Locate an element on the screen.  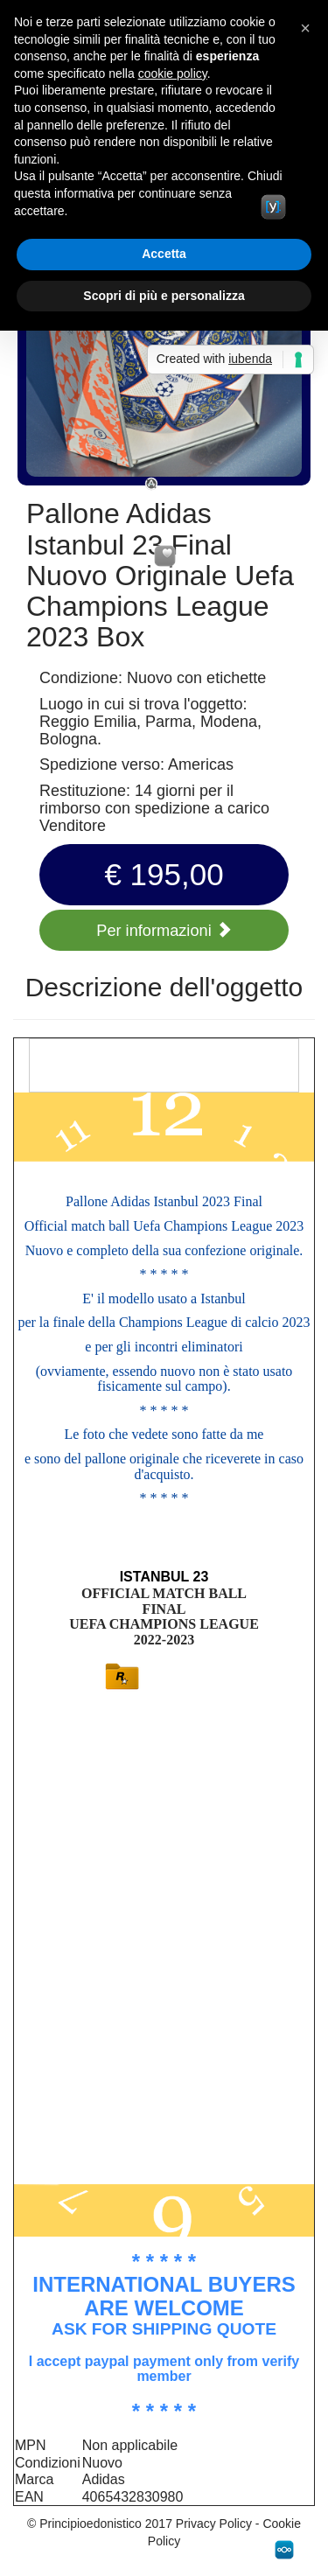
open nextcloud app is located at coordinates (284, 2550).